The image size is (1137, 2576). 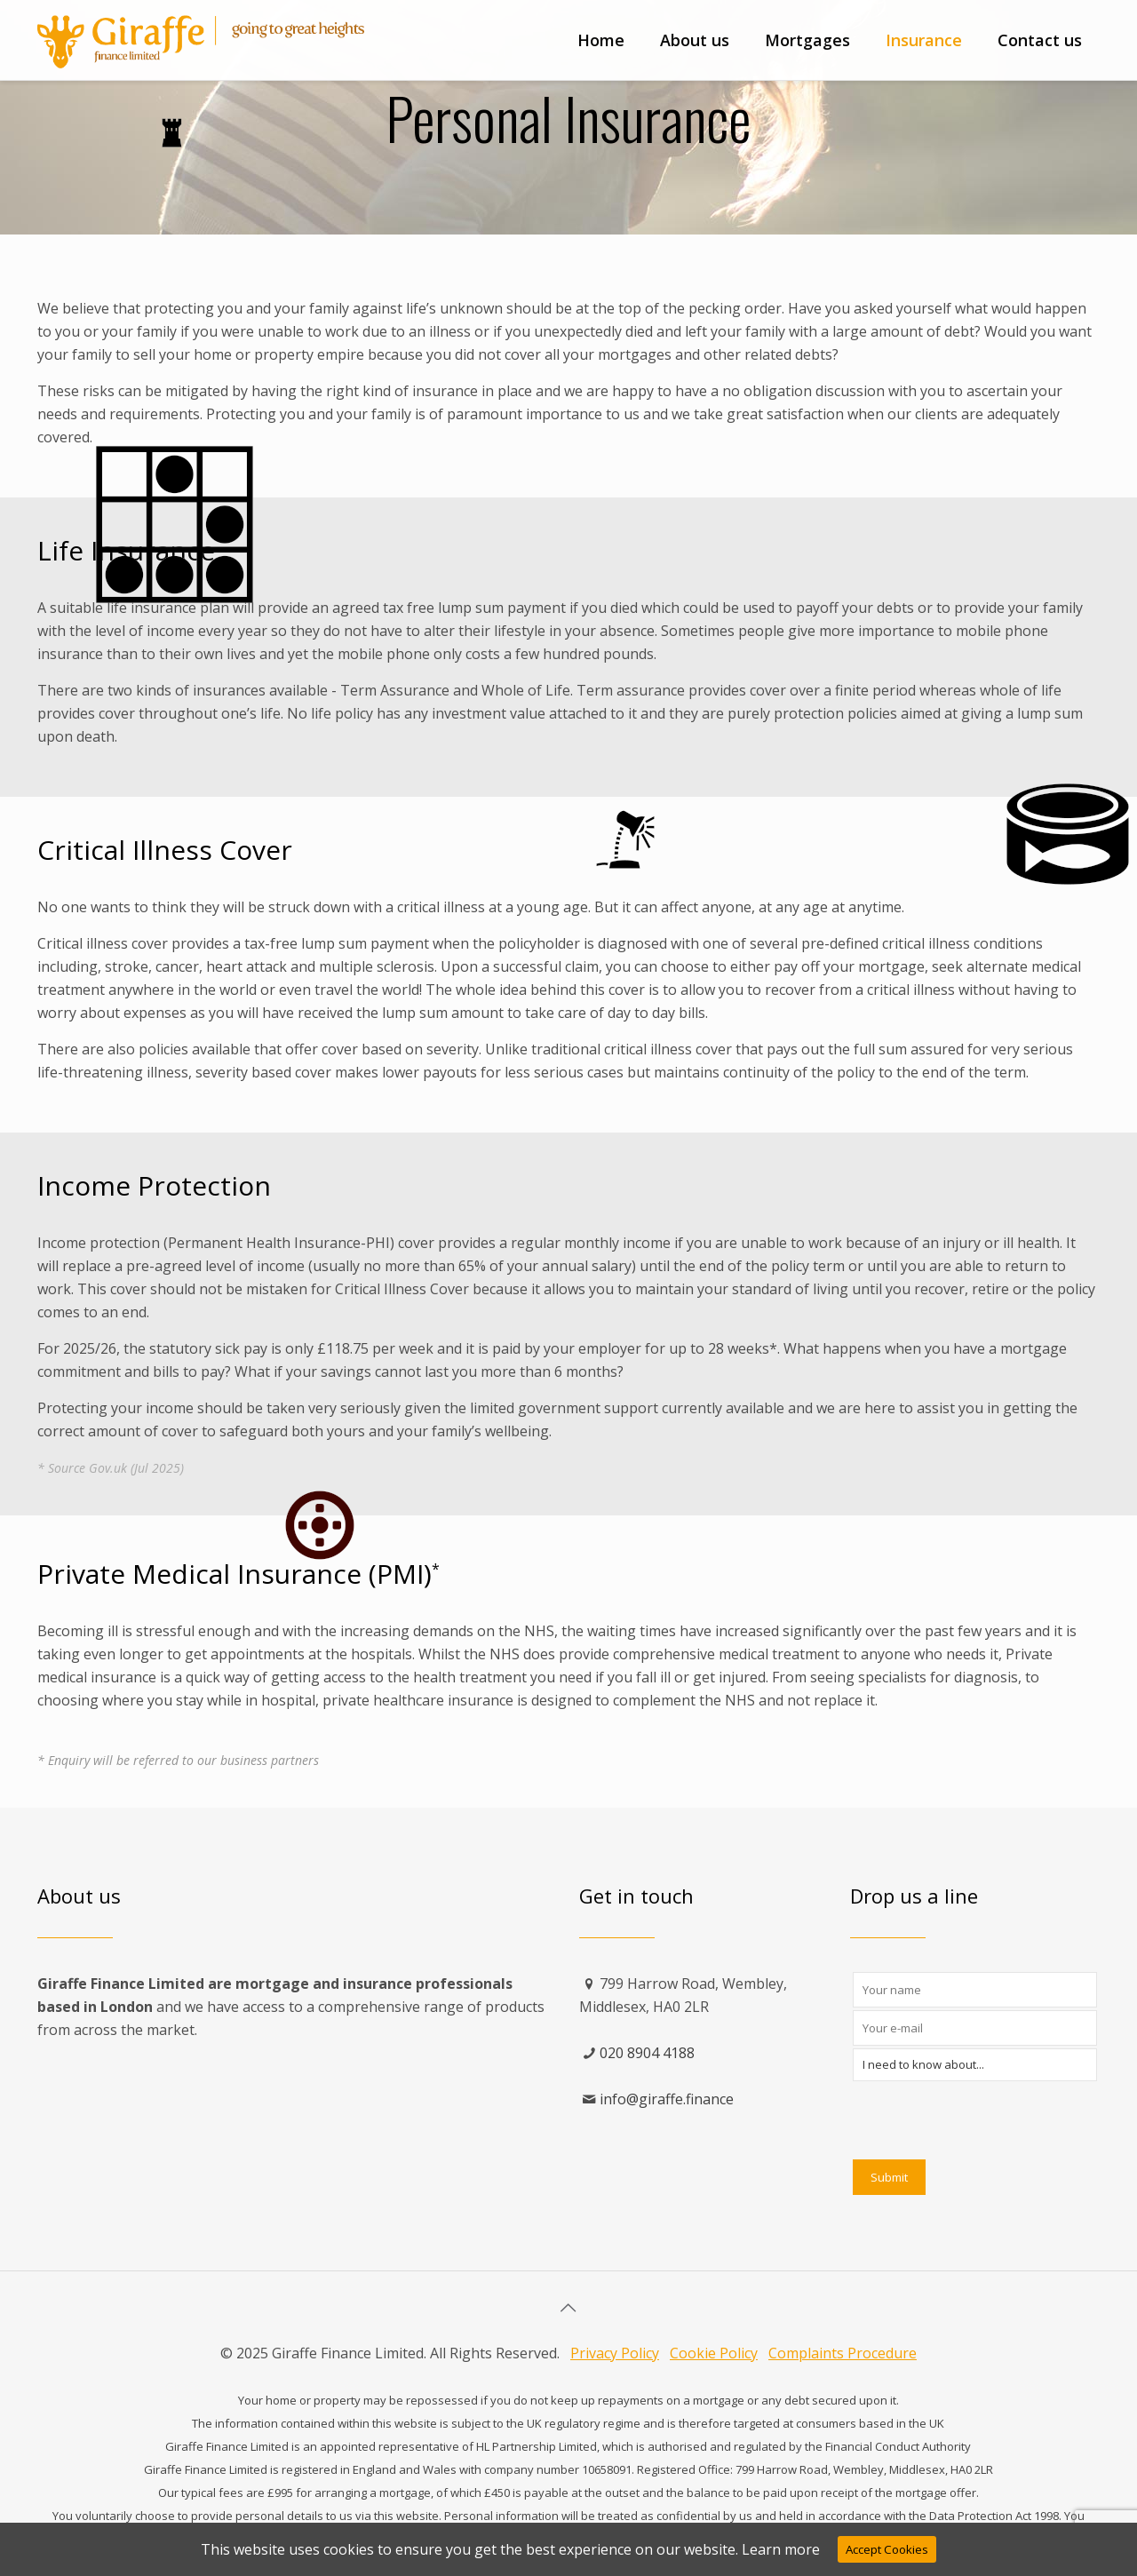 What do you see at coordinates (1068, 834) in the screenshot?
I see `canned fish item in a game inventory` at bounding box center [1068, 834].